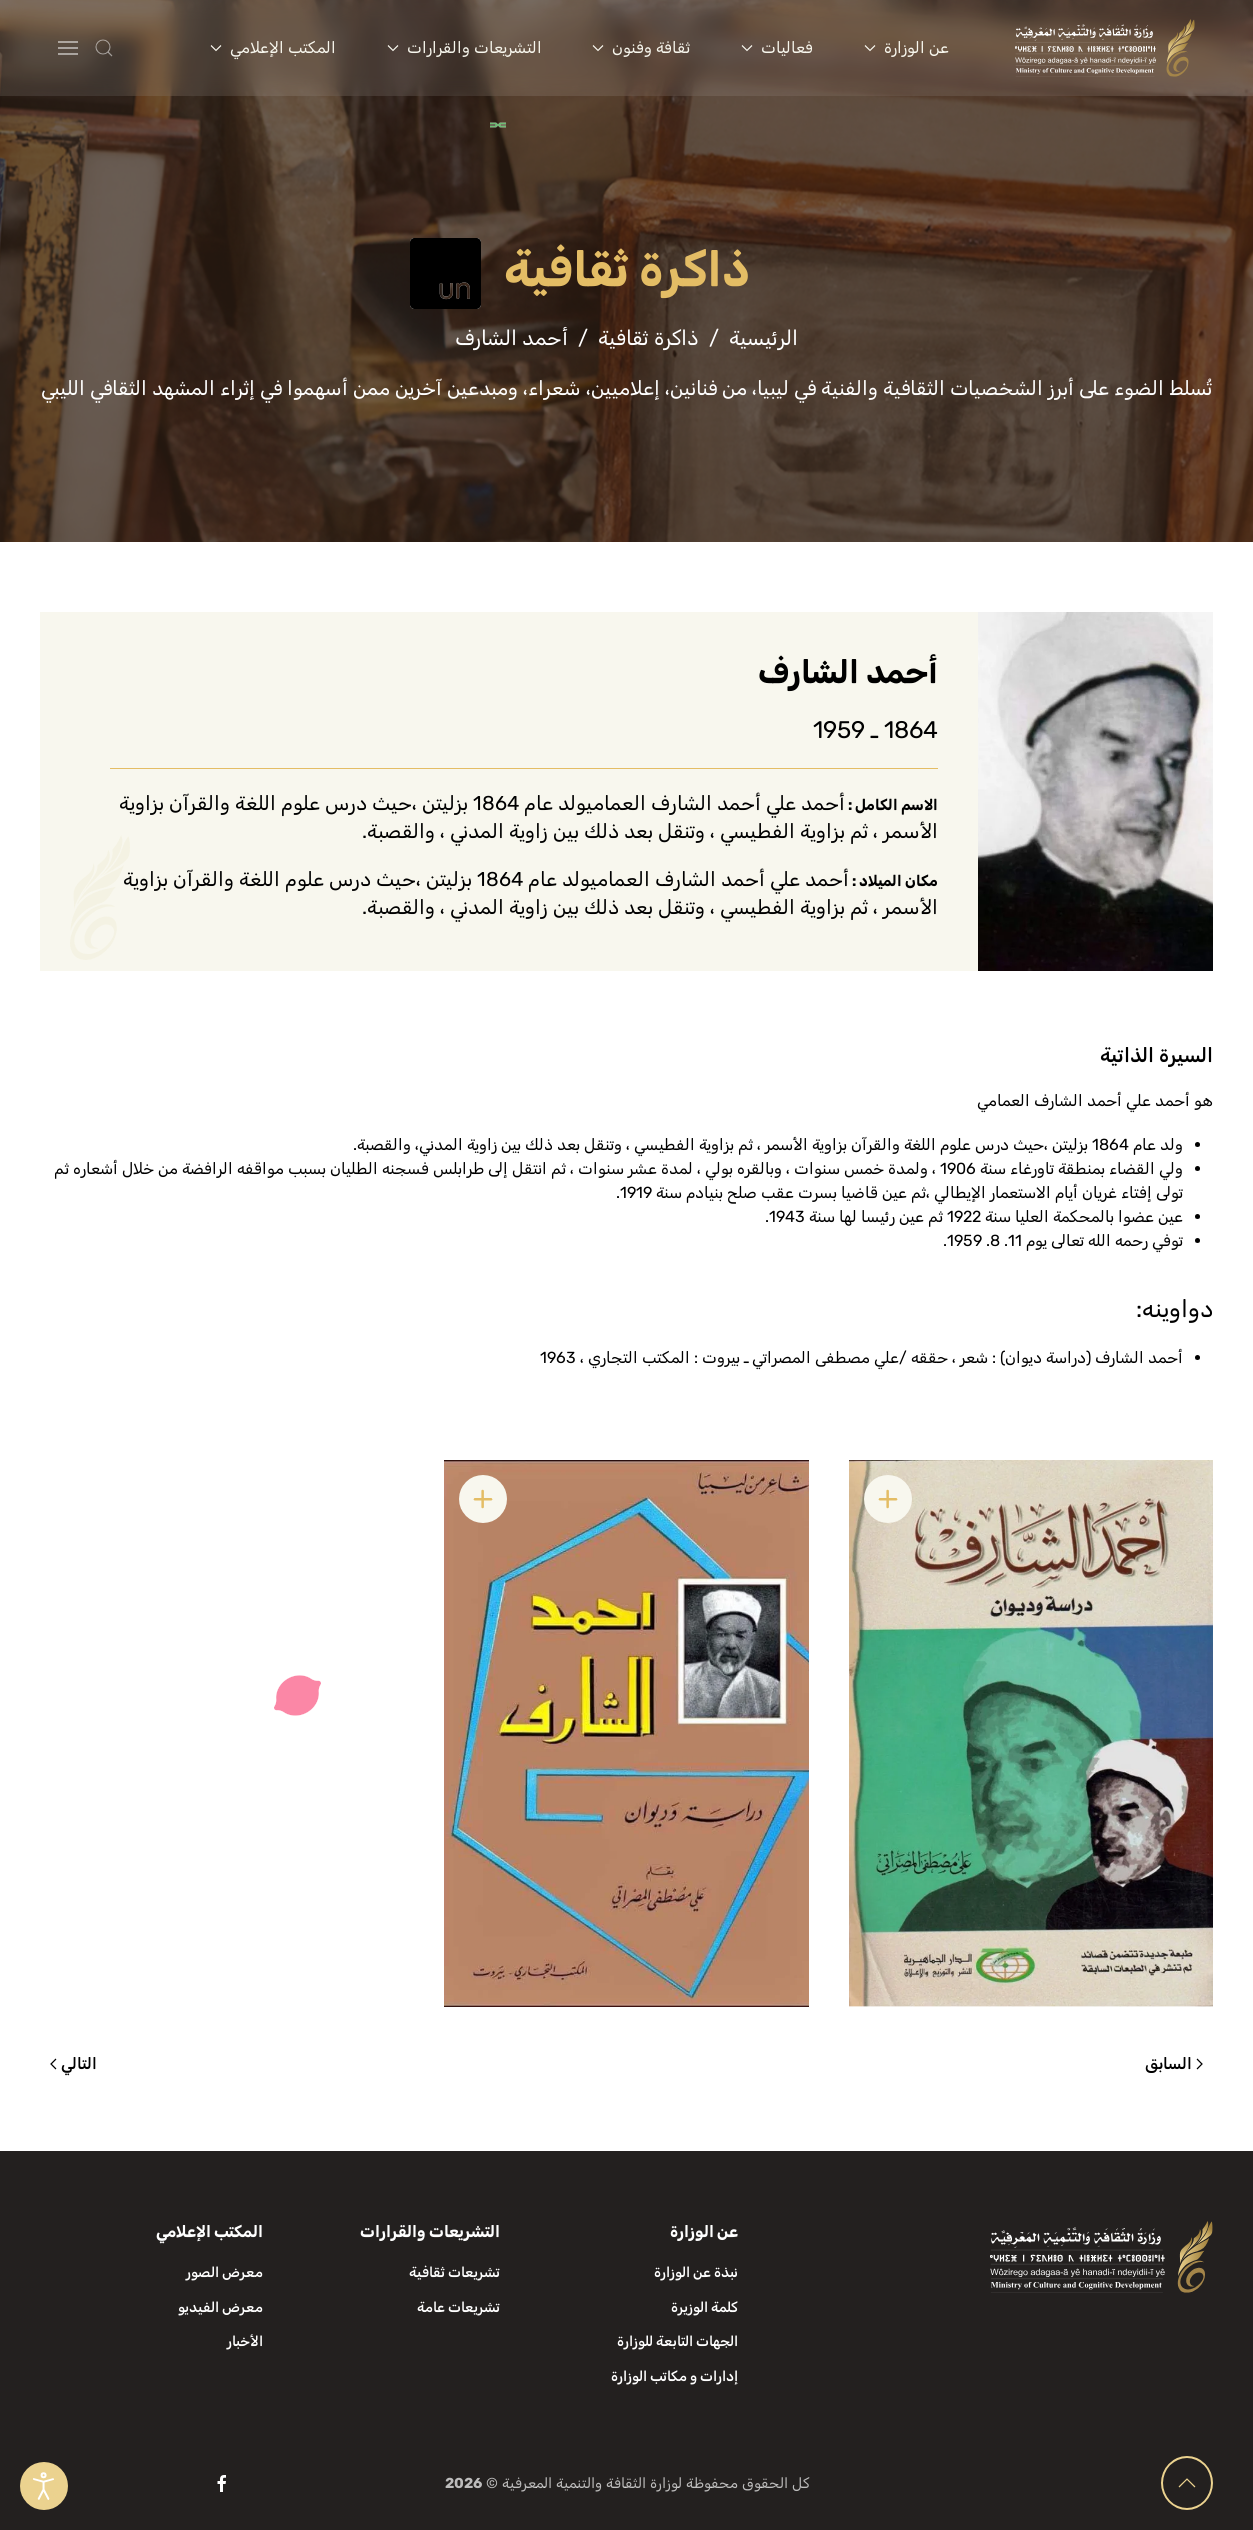 This screenshot has width=1253, height=2530. I want to click on HelloFresh app or website logo, so click(297, 1695).